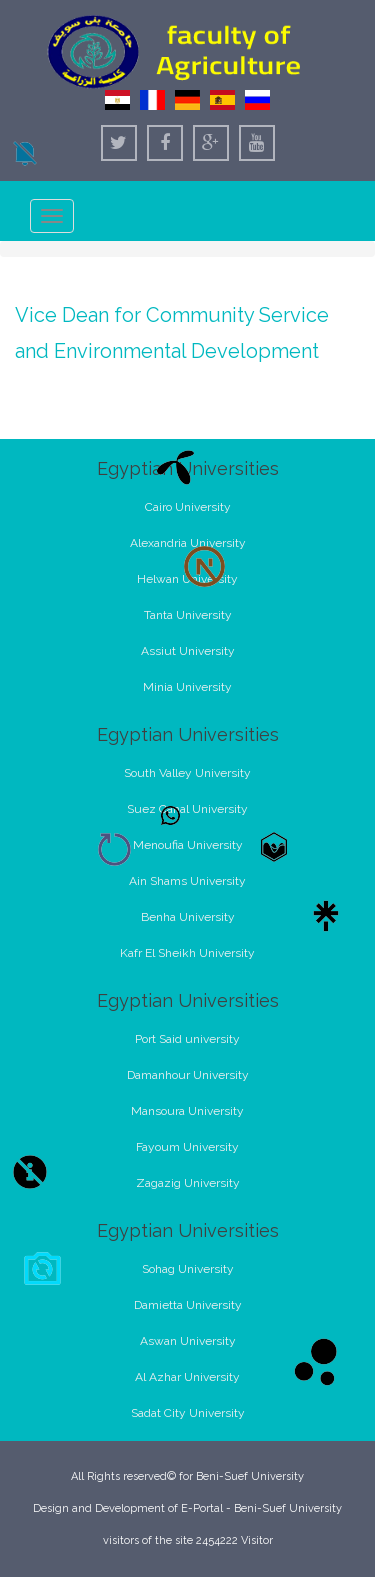 This screenshot has height=1577, width=375. I want to click on mute notifications, so click(25, 153).